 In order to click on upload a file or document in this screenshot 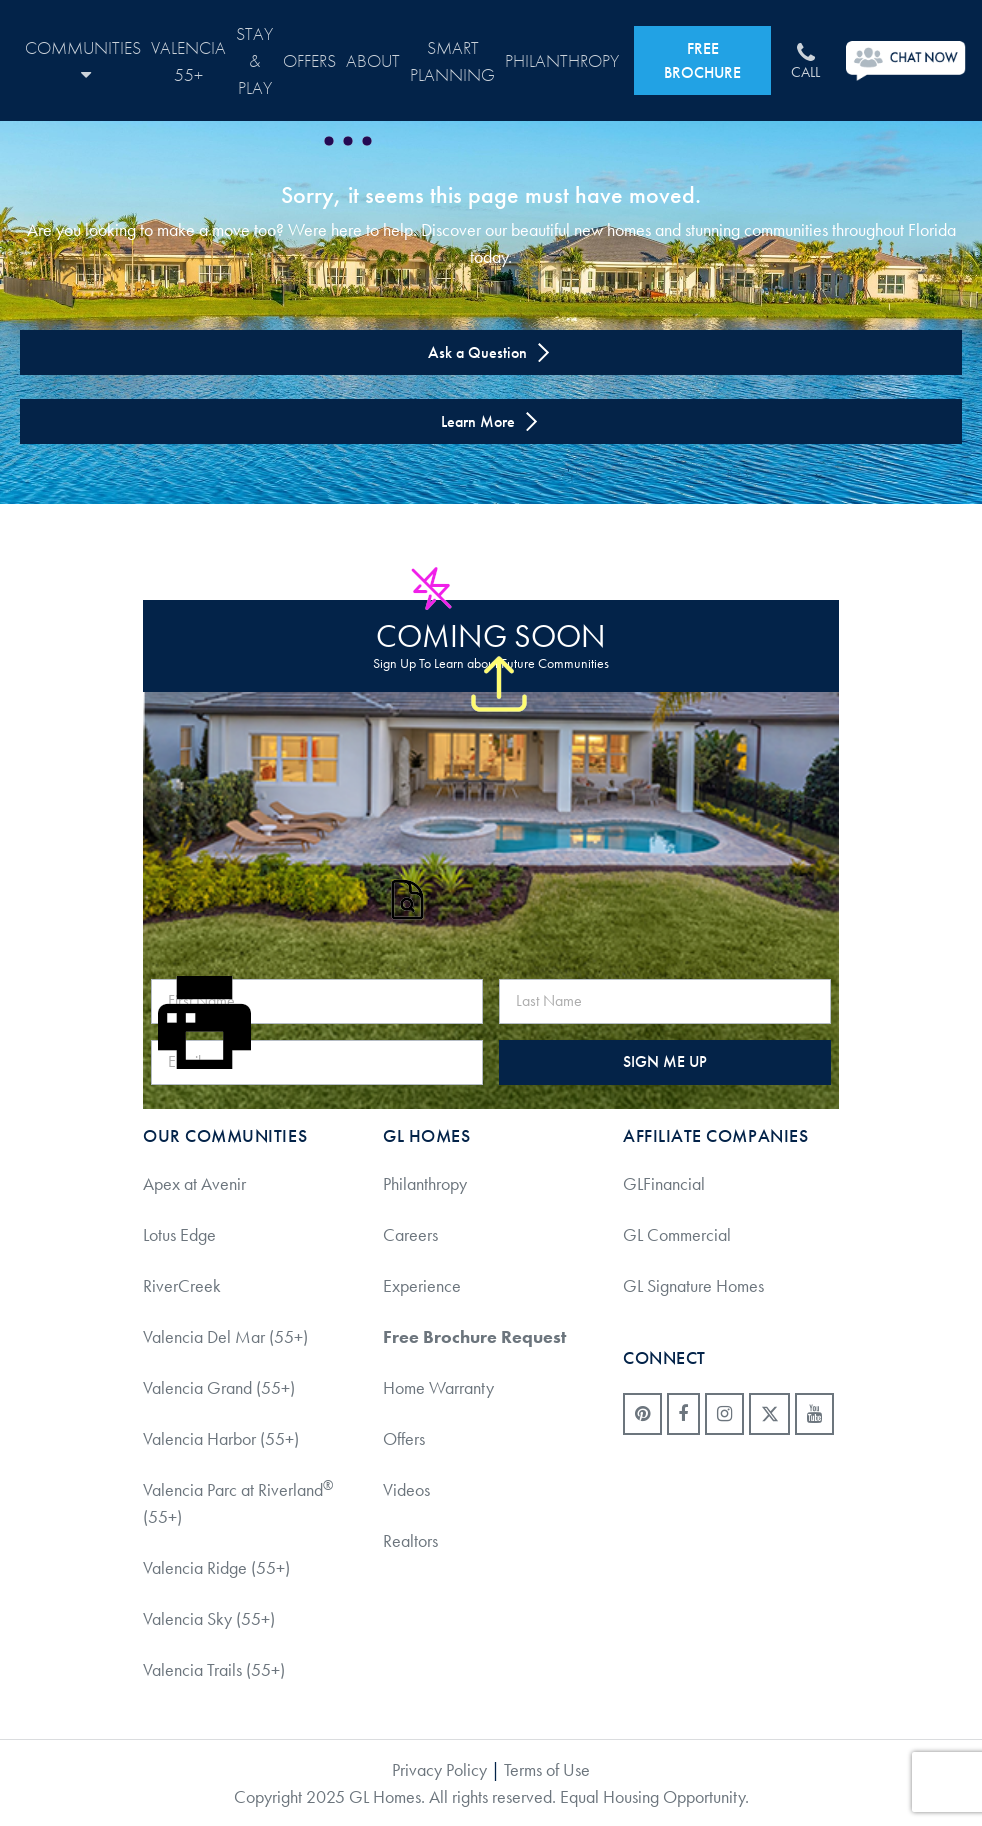, I will do `click(499, 684)`.